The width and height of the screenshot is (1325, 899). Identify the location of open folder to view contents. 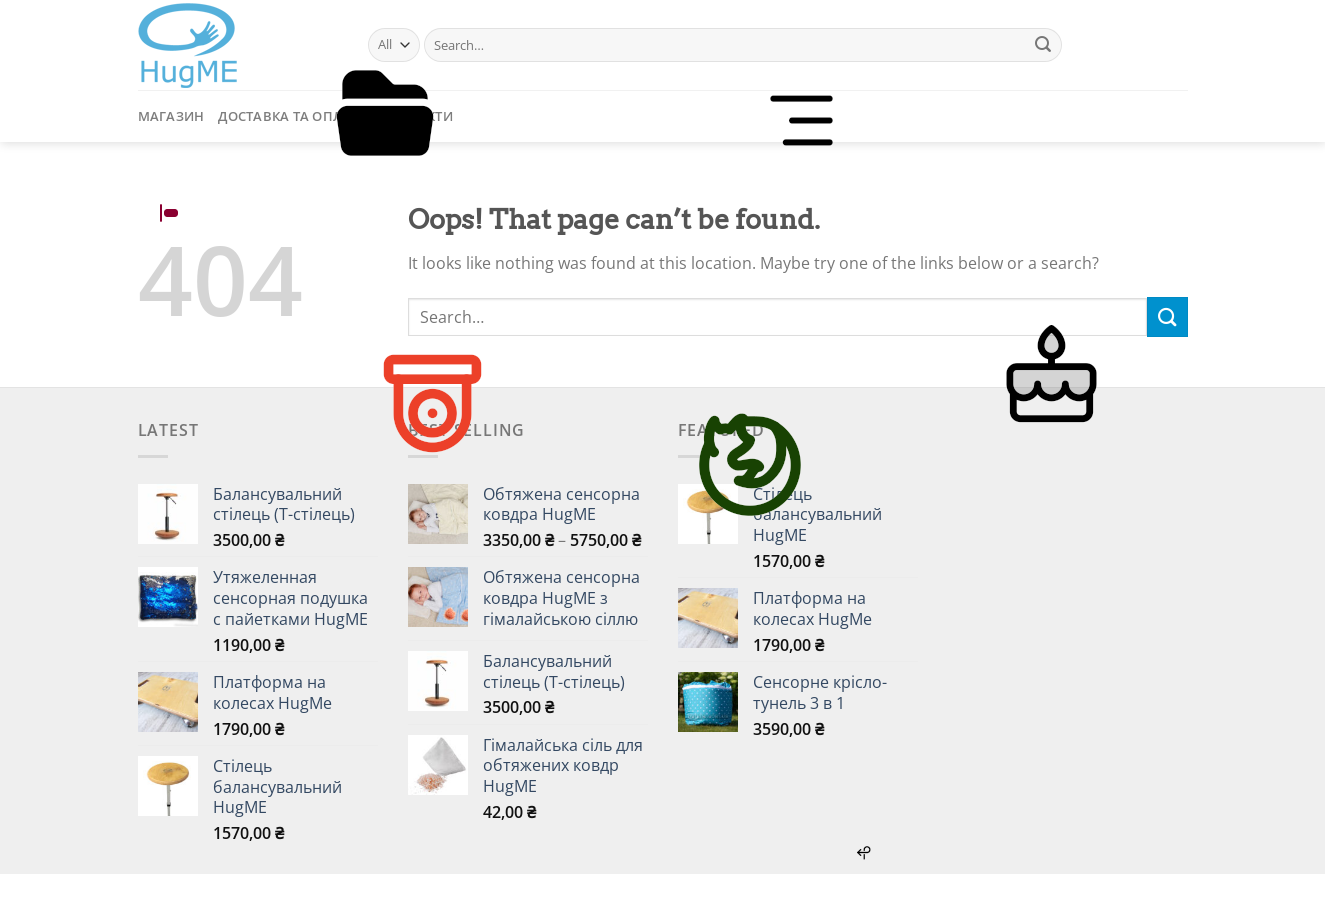
(385, 113).